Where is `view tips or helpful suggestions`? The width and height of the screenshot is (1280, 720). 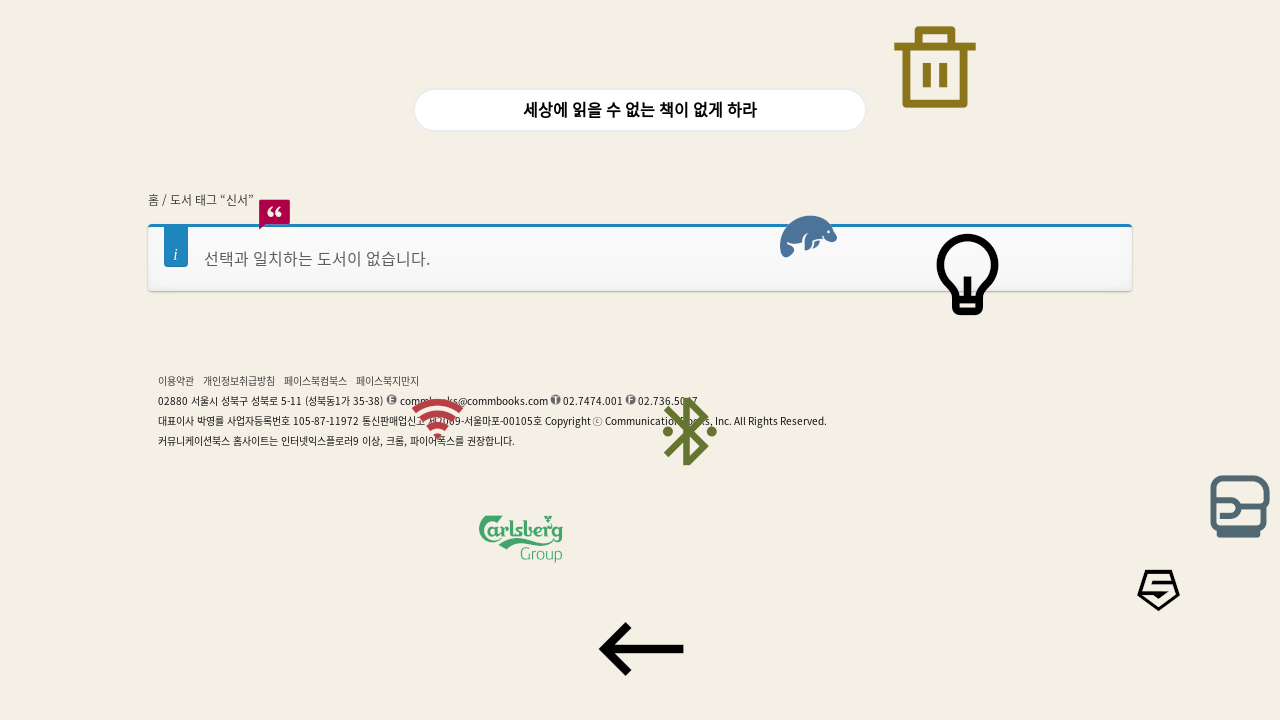 view tips or helpful suggestions is located at coordinates (967, 272).